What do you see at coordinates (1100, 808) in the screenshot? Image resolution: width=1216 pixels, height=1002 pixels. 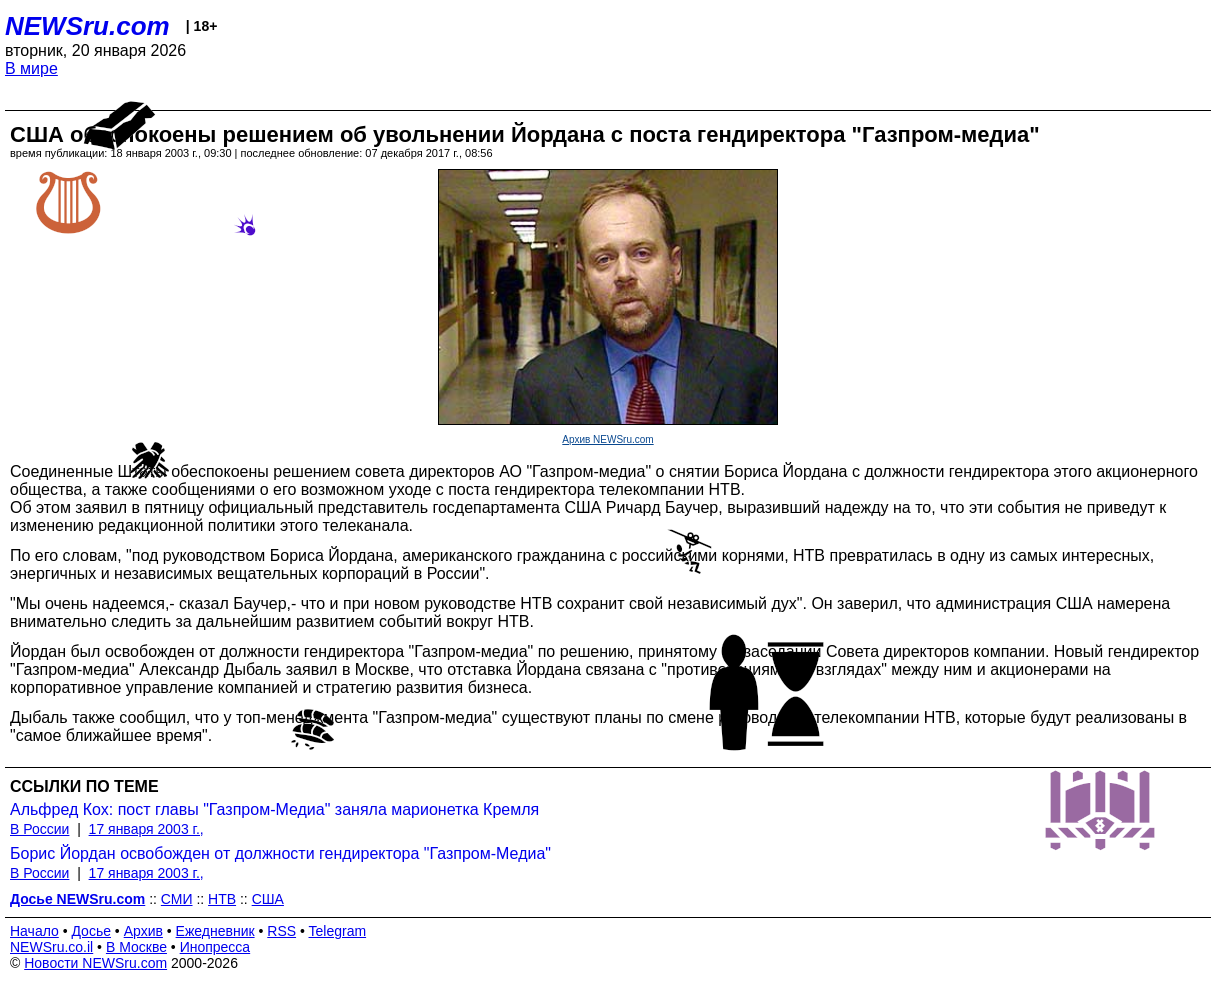 I see `select dwarf king character or class` at bounding box center [1100, 808].